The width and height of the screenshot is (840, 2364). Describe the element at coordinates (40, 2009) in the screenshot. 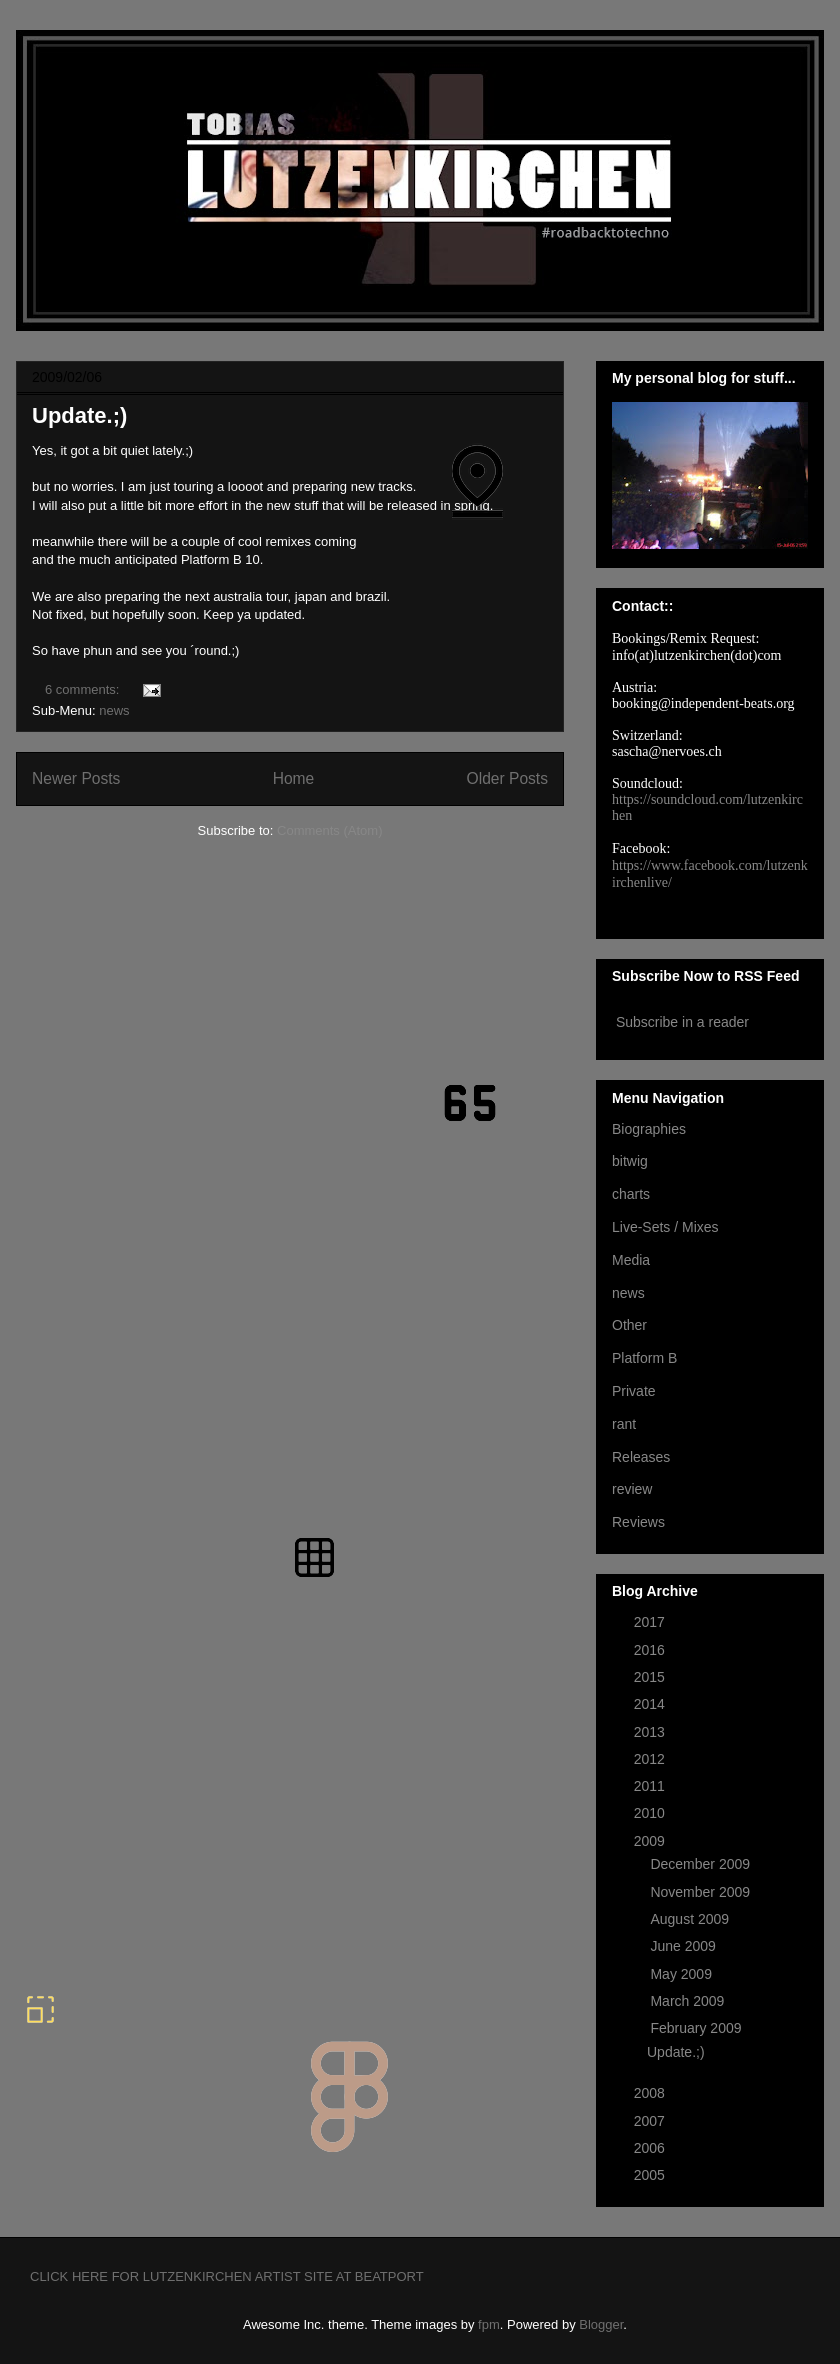

I see `resize a window or element` at that location.